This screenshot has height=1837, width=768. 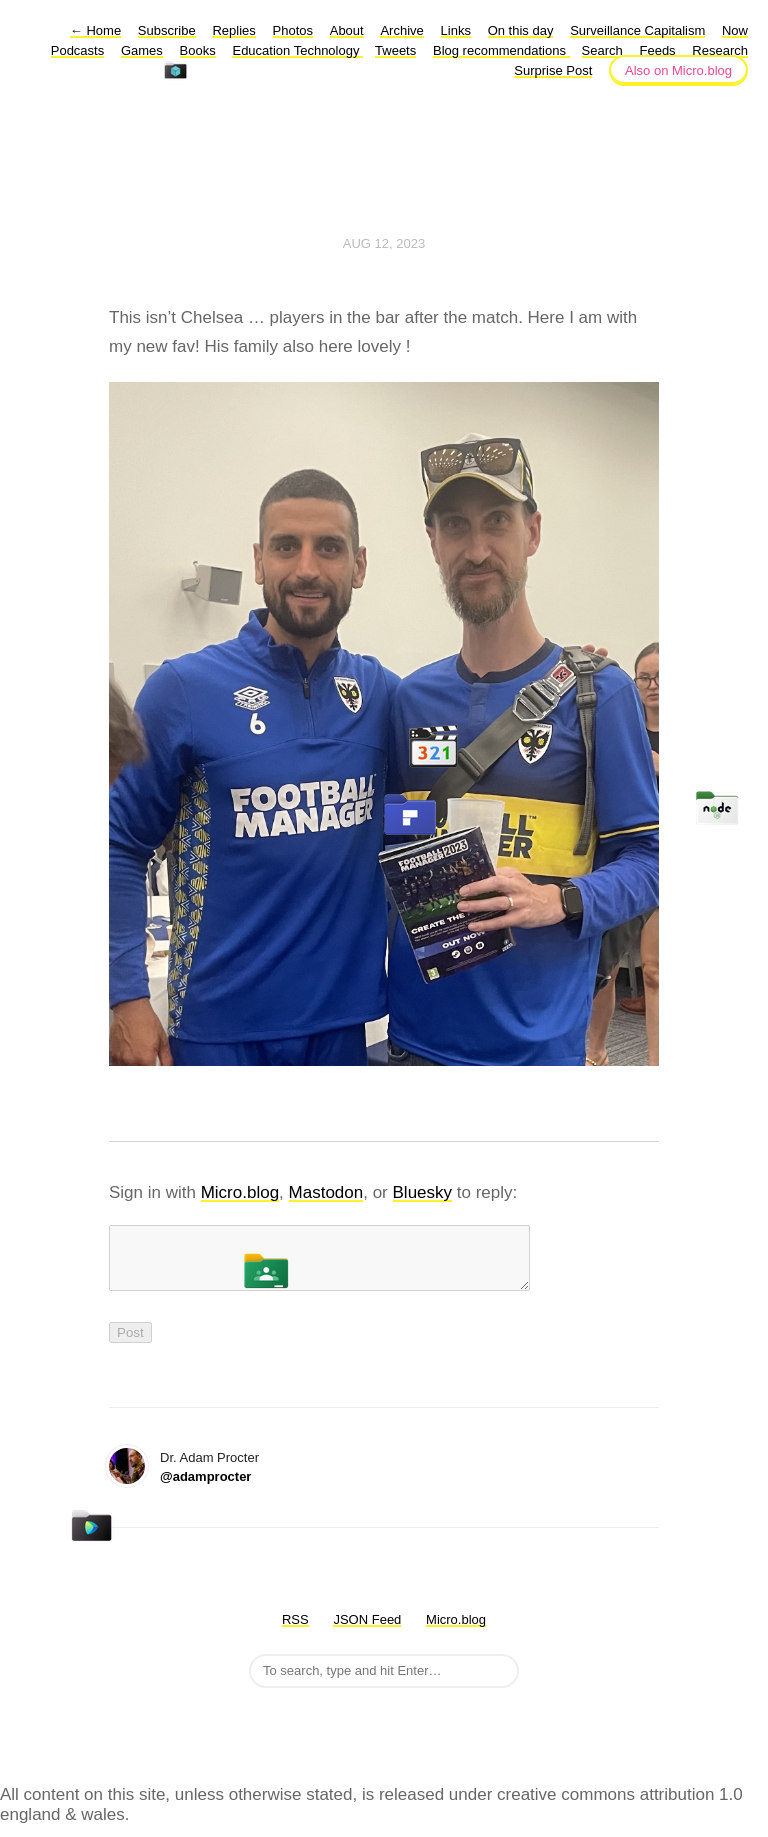 What do you see at coordinates (266, 1272) in the screenshot?
I see `open google classroom files folder` at bounding box center [266, 1272].